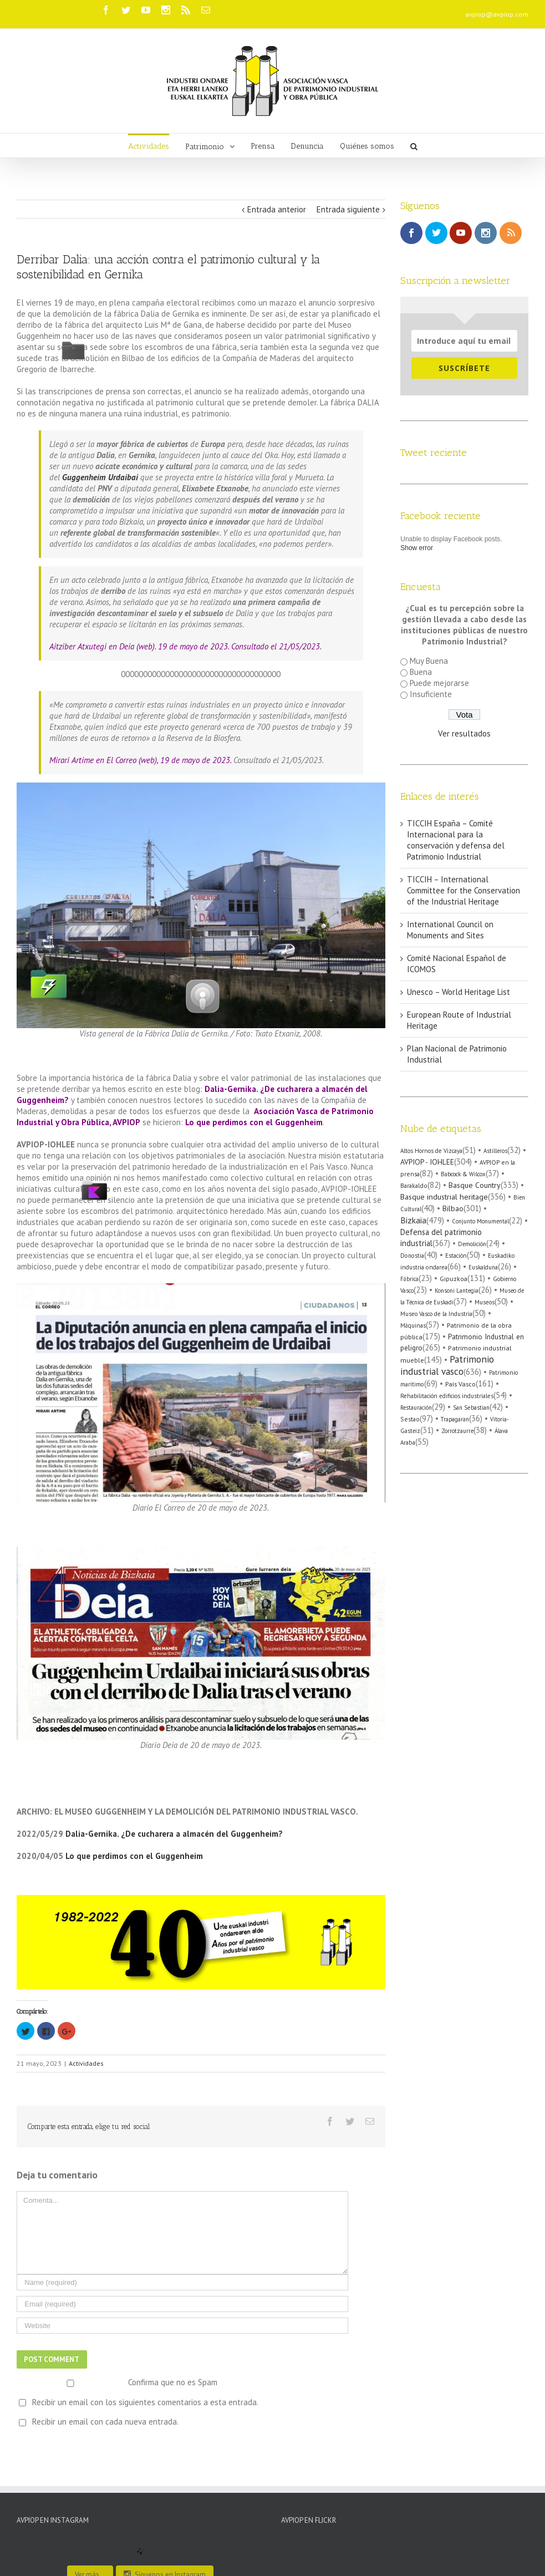  What do you see at coordinates (48, 985) in the screenshot?
I see `open your GameJolt games folder` at bounding box center [48, 985].